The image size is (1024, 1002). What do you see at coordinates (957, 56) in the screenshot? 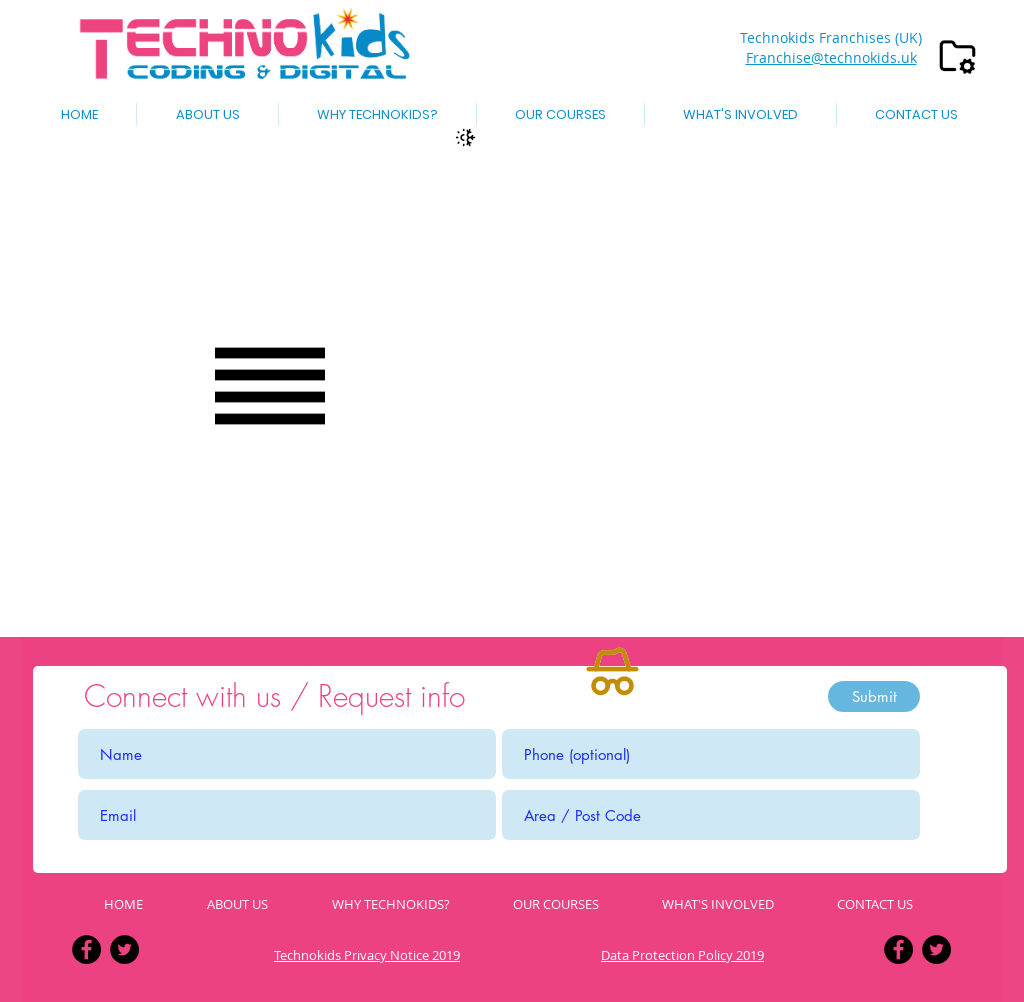
I see `access folder settings` at bounding box center [957, 56].